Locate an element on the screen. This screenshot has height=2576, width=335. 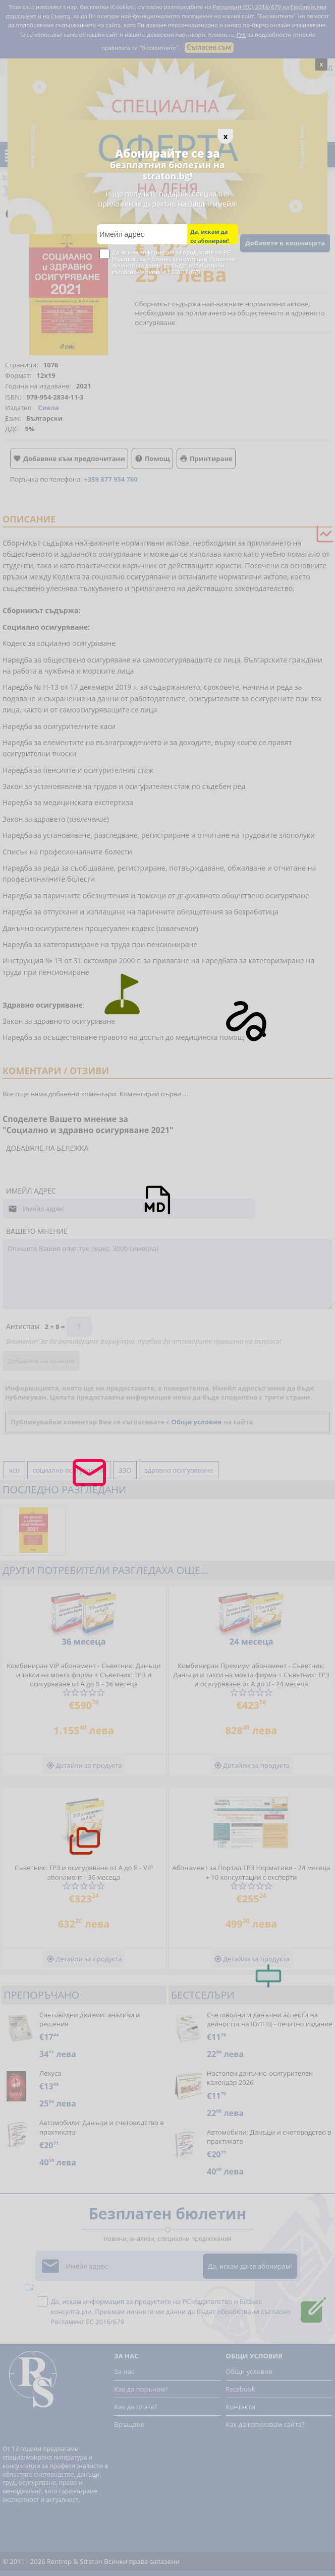
view analytics and trends is located at coordinates (325, 534).